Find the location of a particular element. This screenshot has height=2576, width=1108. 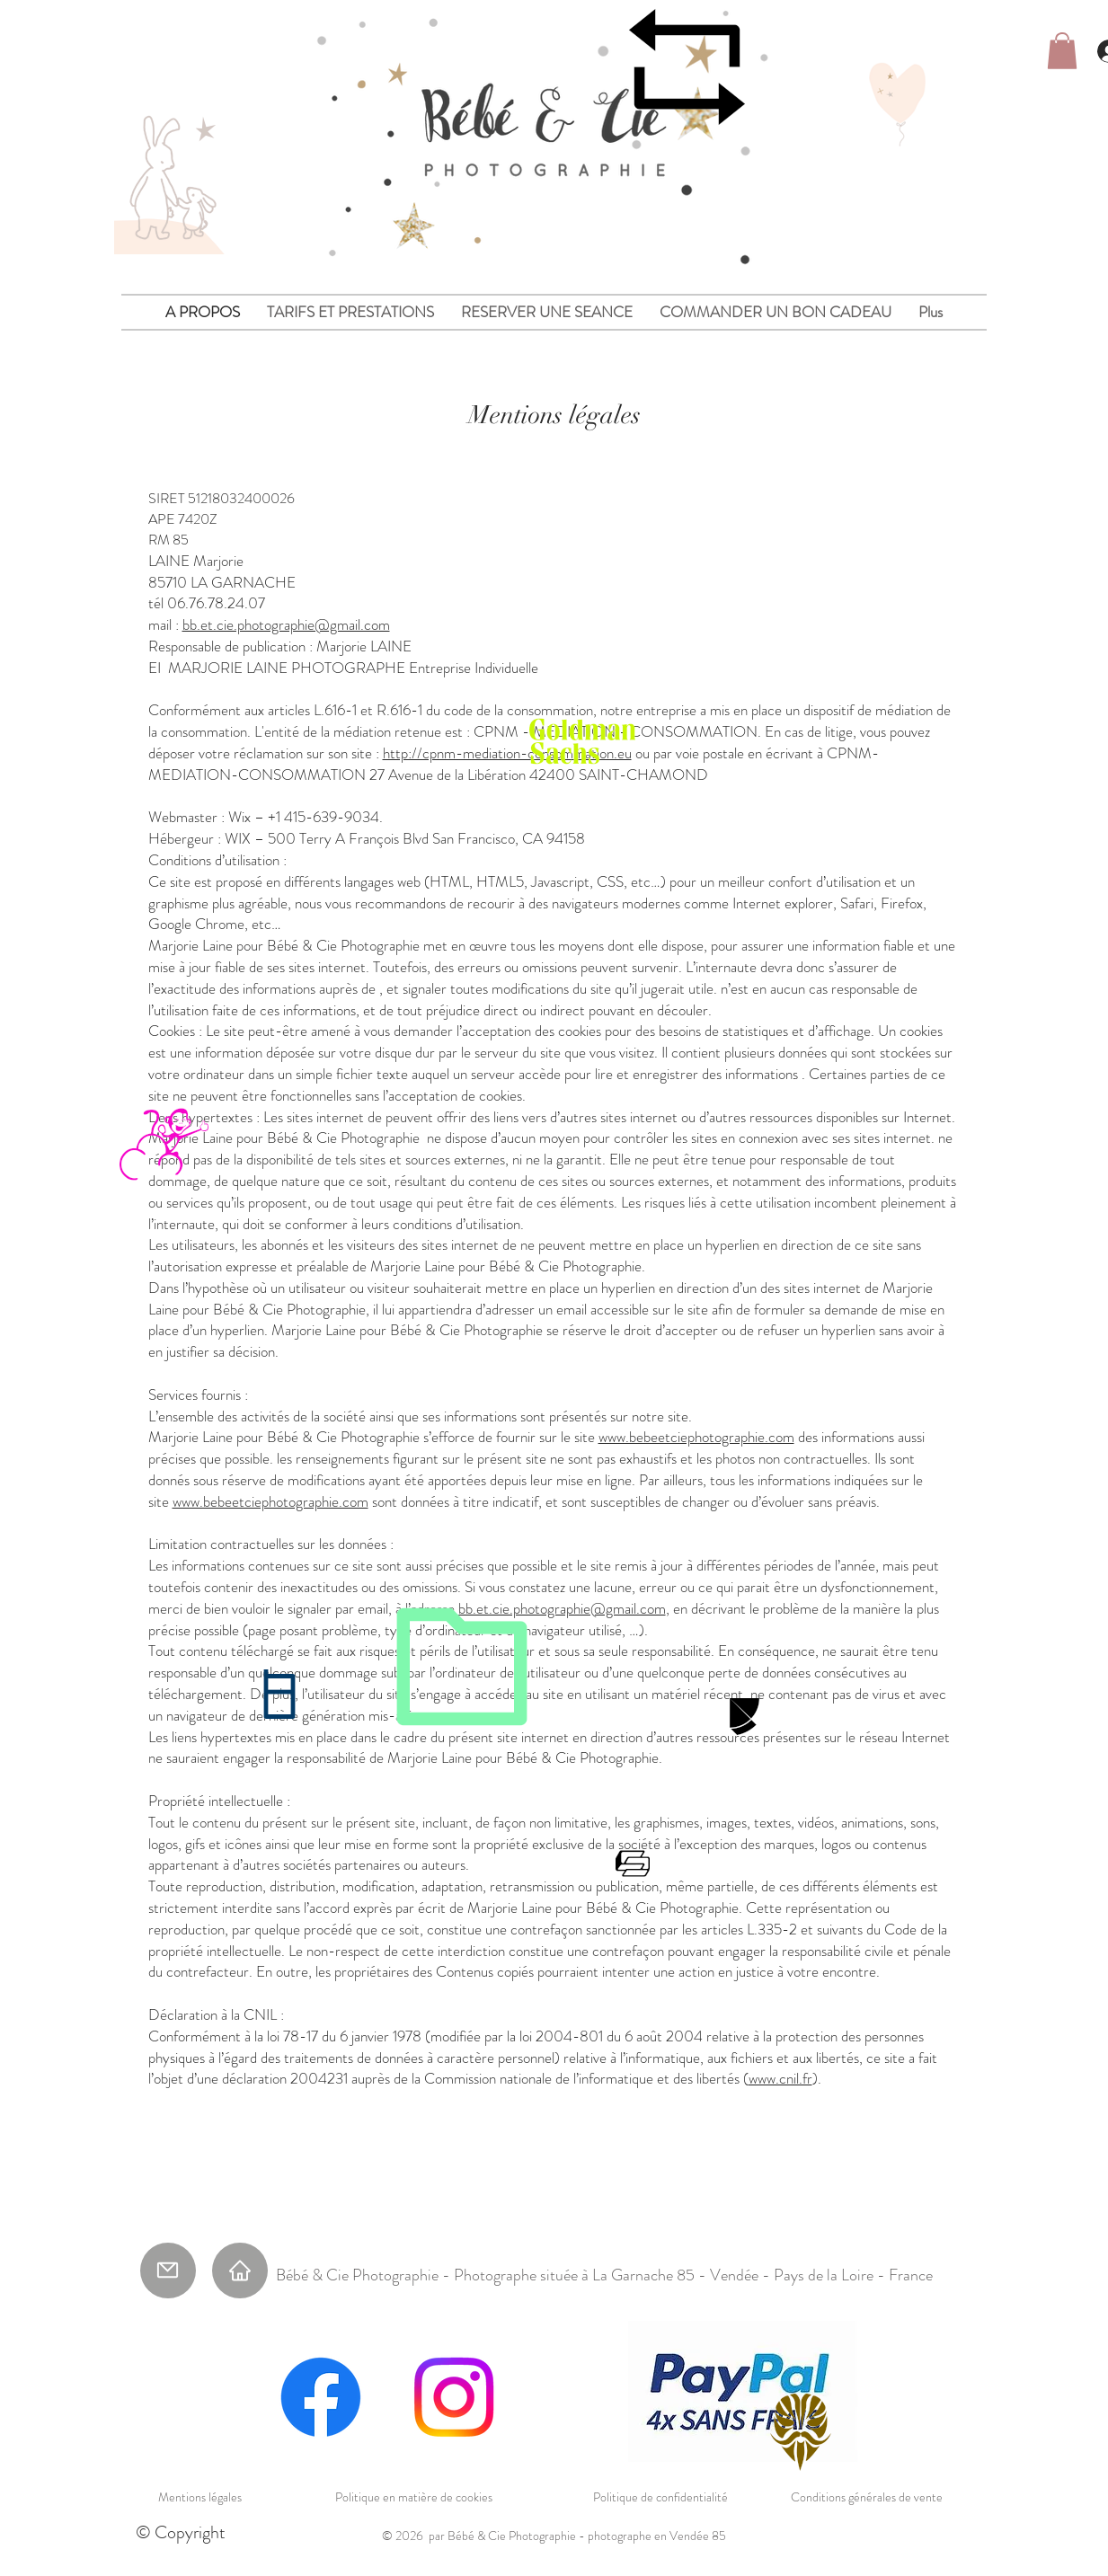

open folder to view files is located at coordinates (462, 1667).